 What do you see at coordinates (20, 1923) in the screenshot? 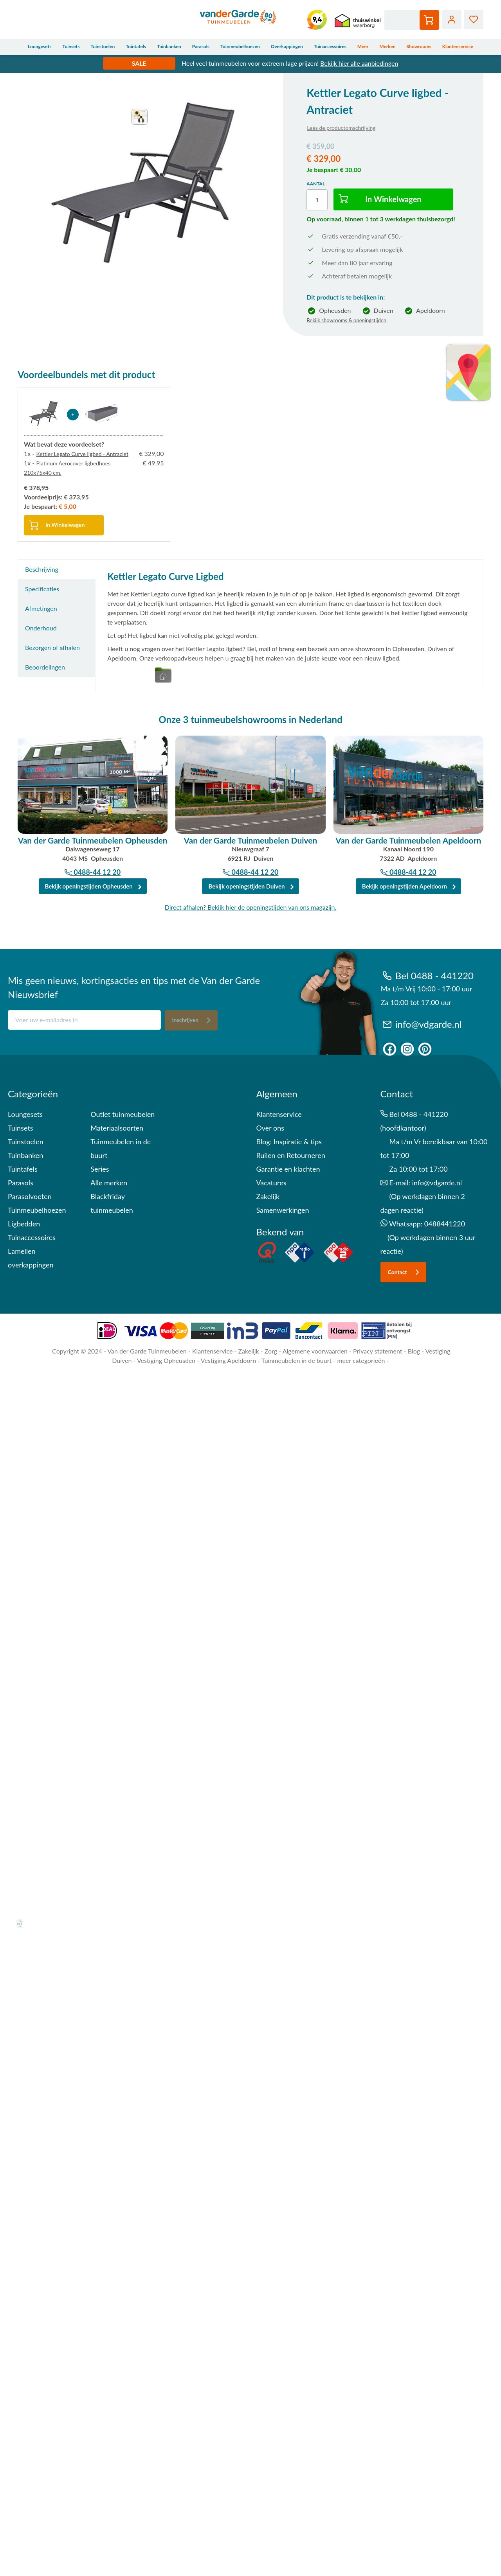
I see `a C++ source code file` at bounding box center [20, 1923].